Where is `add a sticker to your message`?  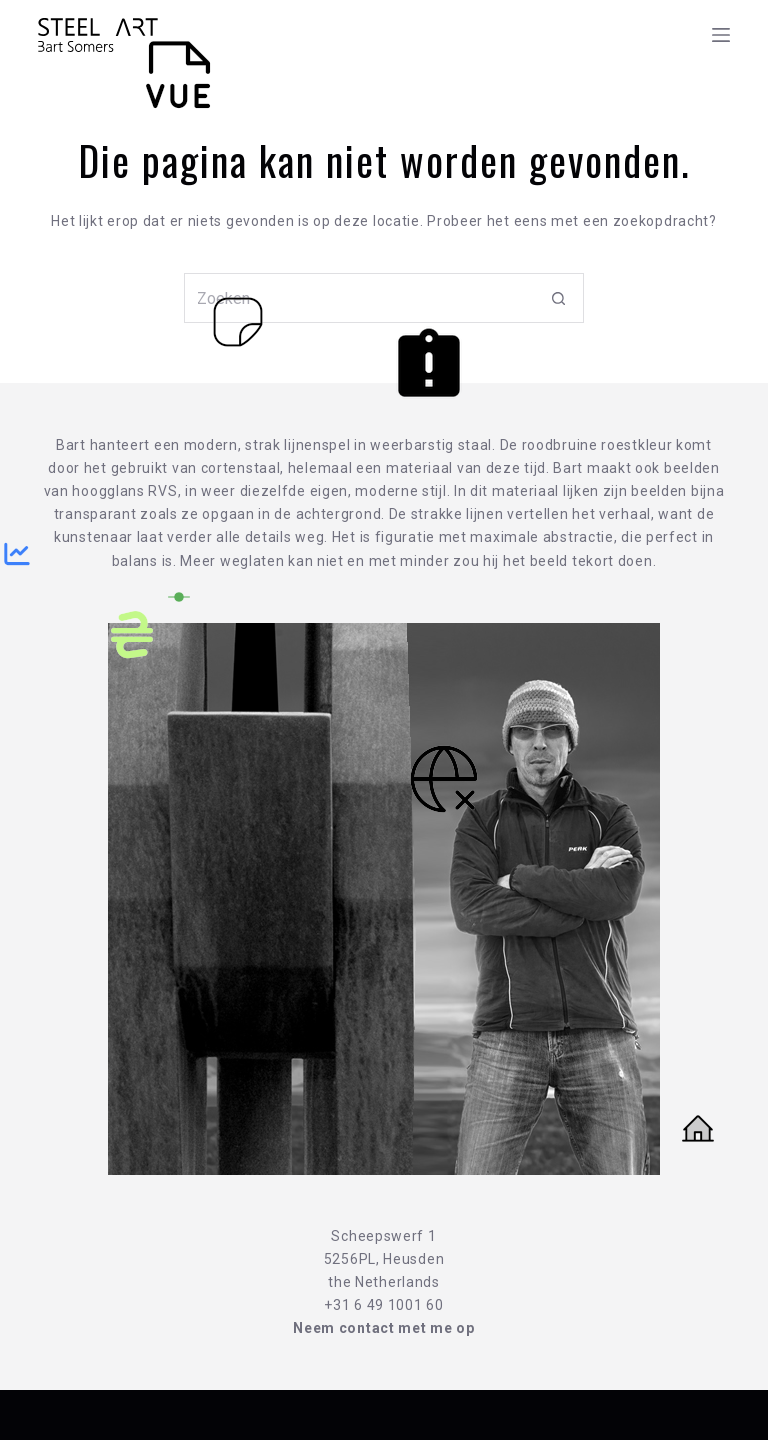
add a sticker to your message is located at coordinates (238, 322).